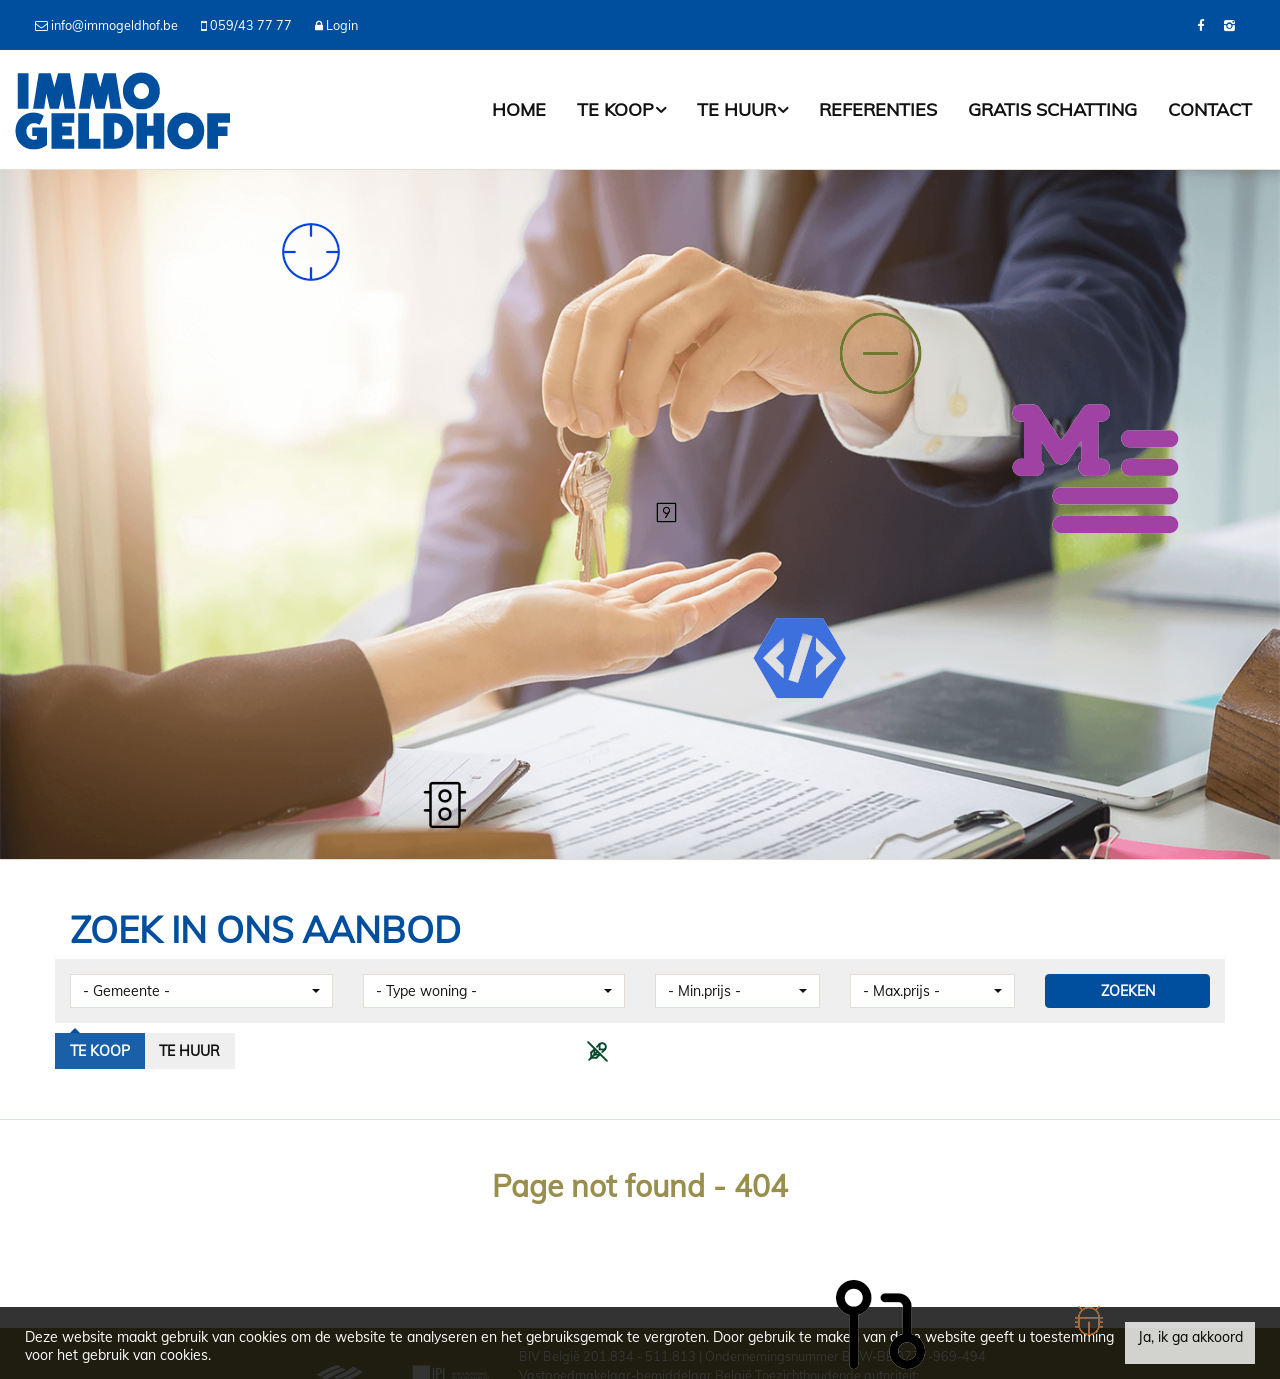  What do you see at coordinates (597, 1051) in the screenshot?
I see `disable handwriting or stylus input` at bounding box center [597, 1051].